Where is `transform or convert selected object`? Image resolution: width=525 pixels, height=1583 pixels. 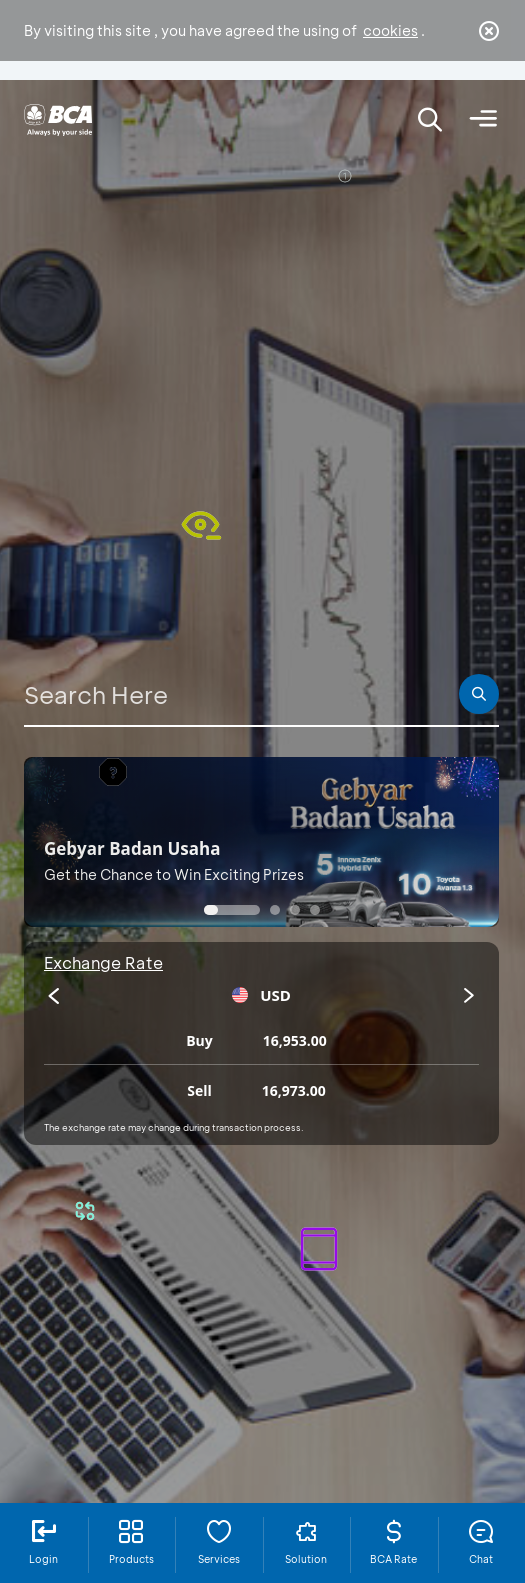 transform or convert selected object is located at coordinates (85, 1211).